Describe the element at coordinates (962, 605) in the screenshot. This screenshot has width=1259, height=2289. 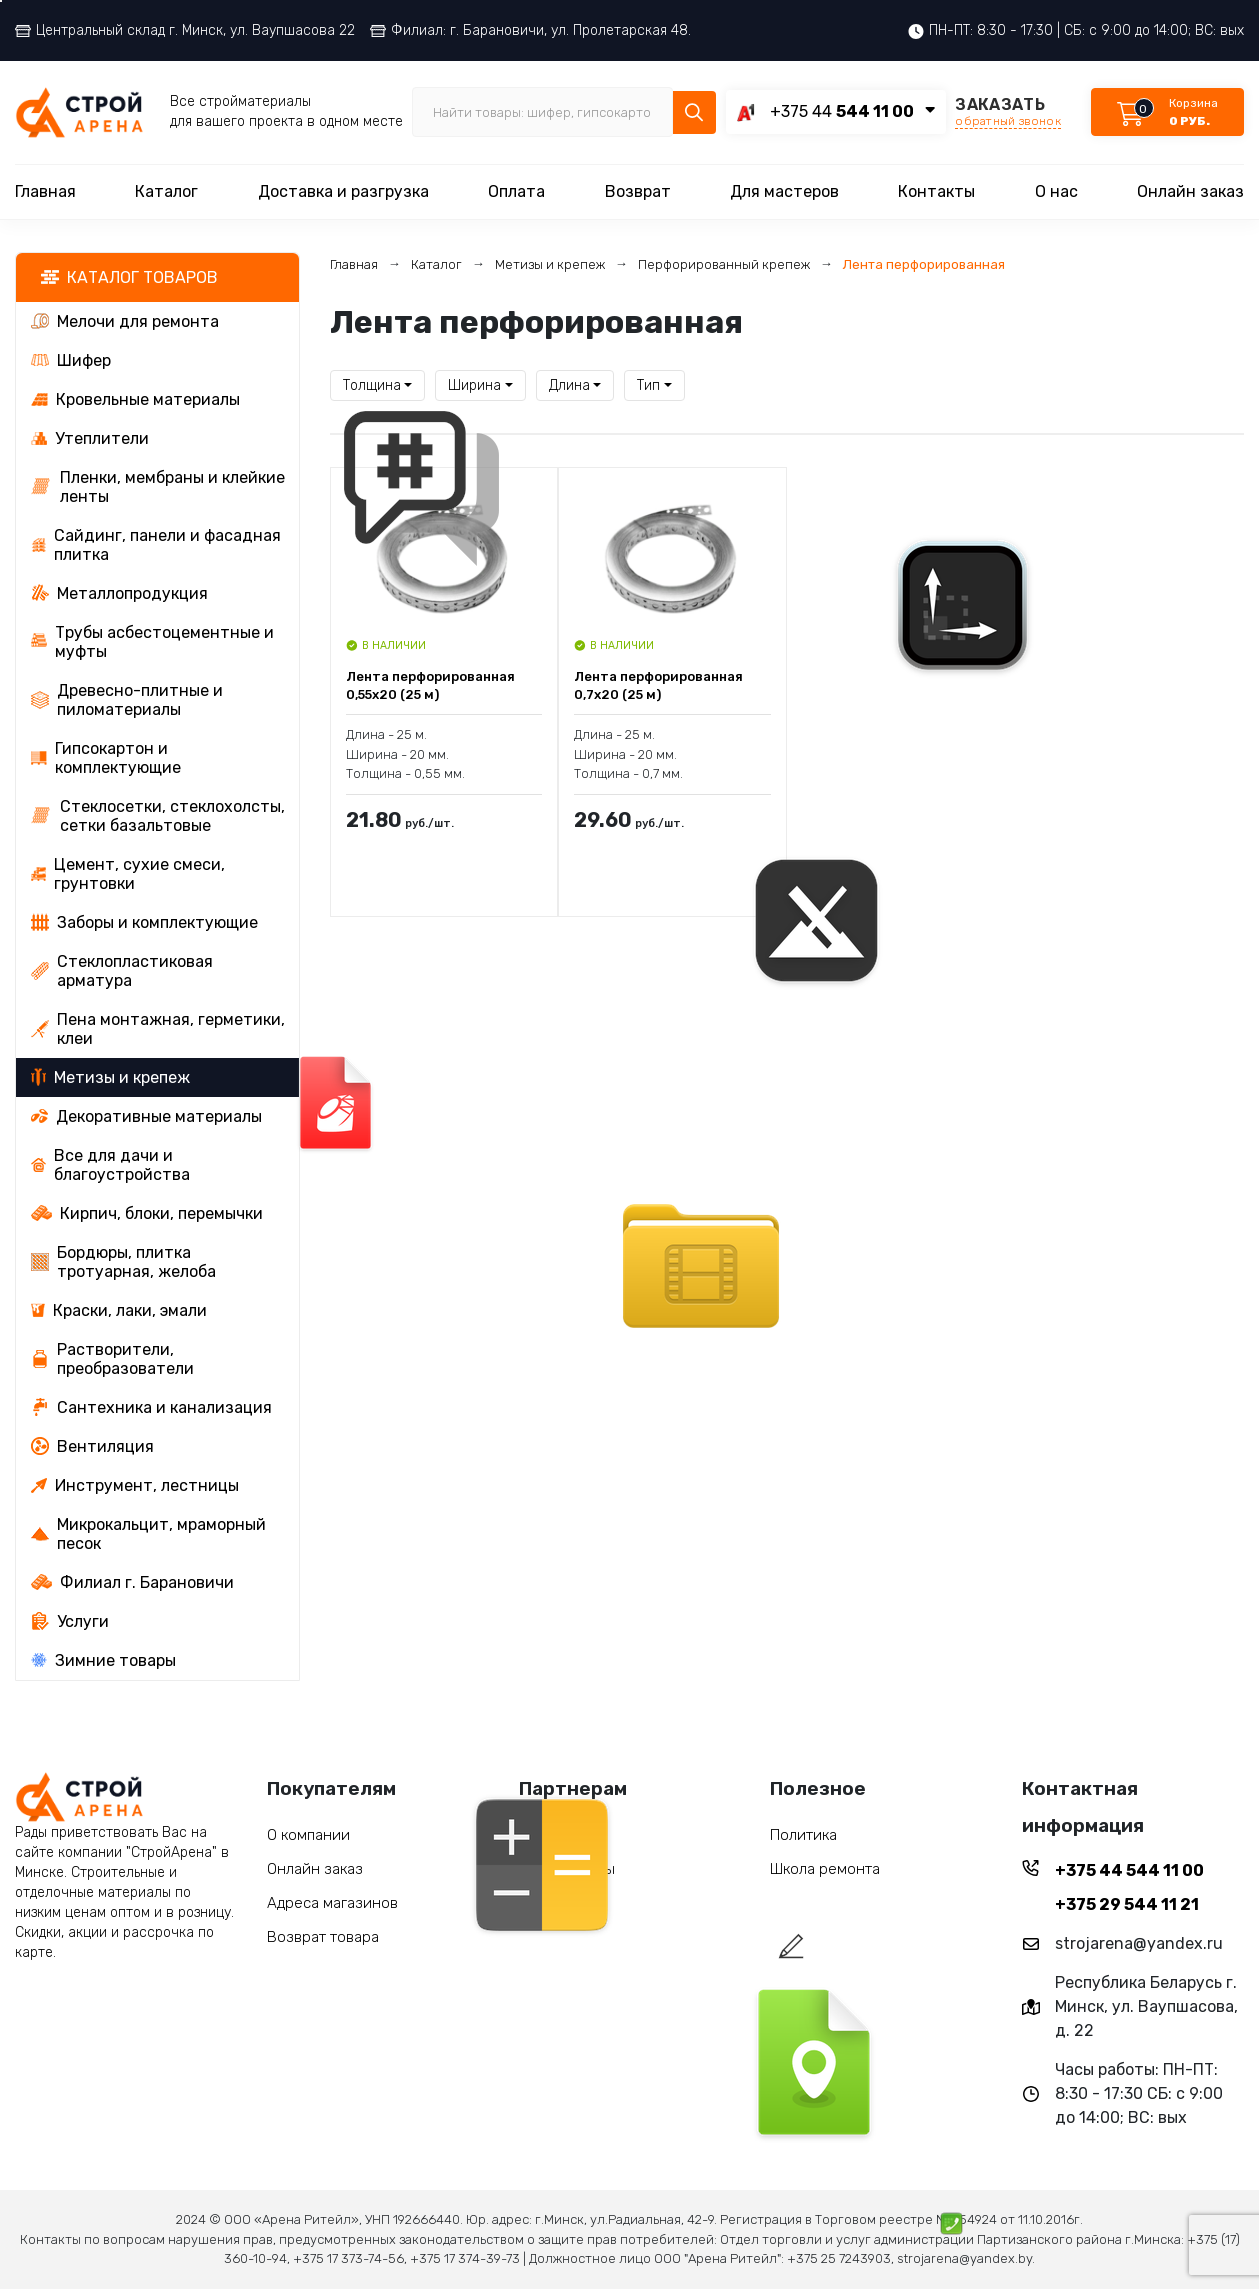
I see `open display preferences` at that location.